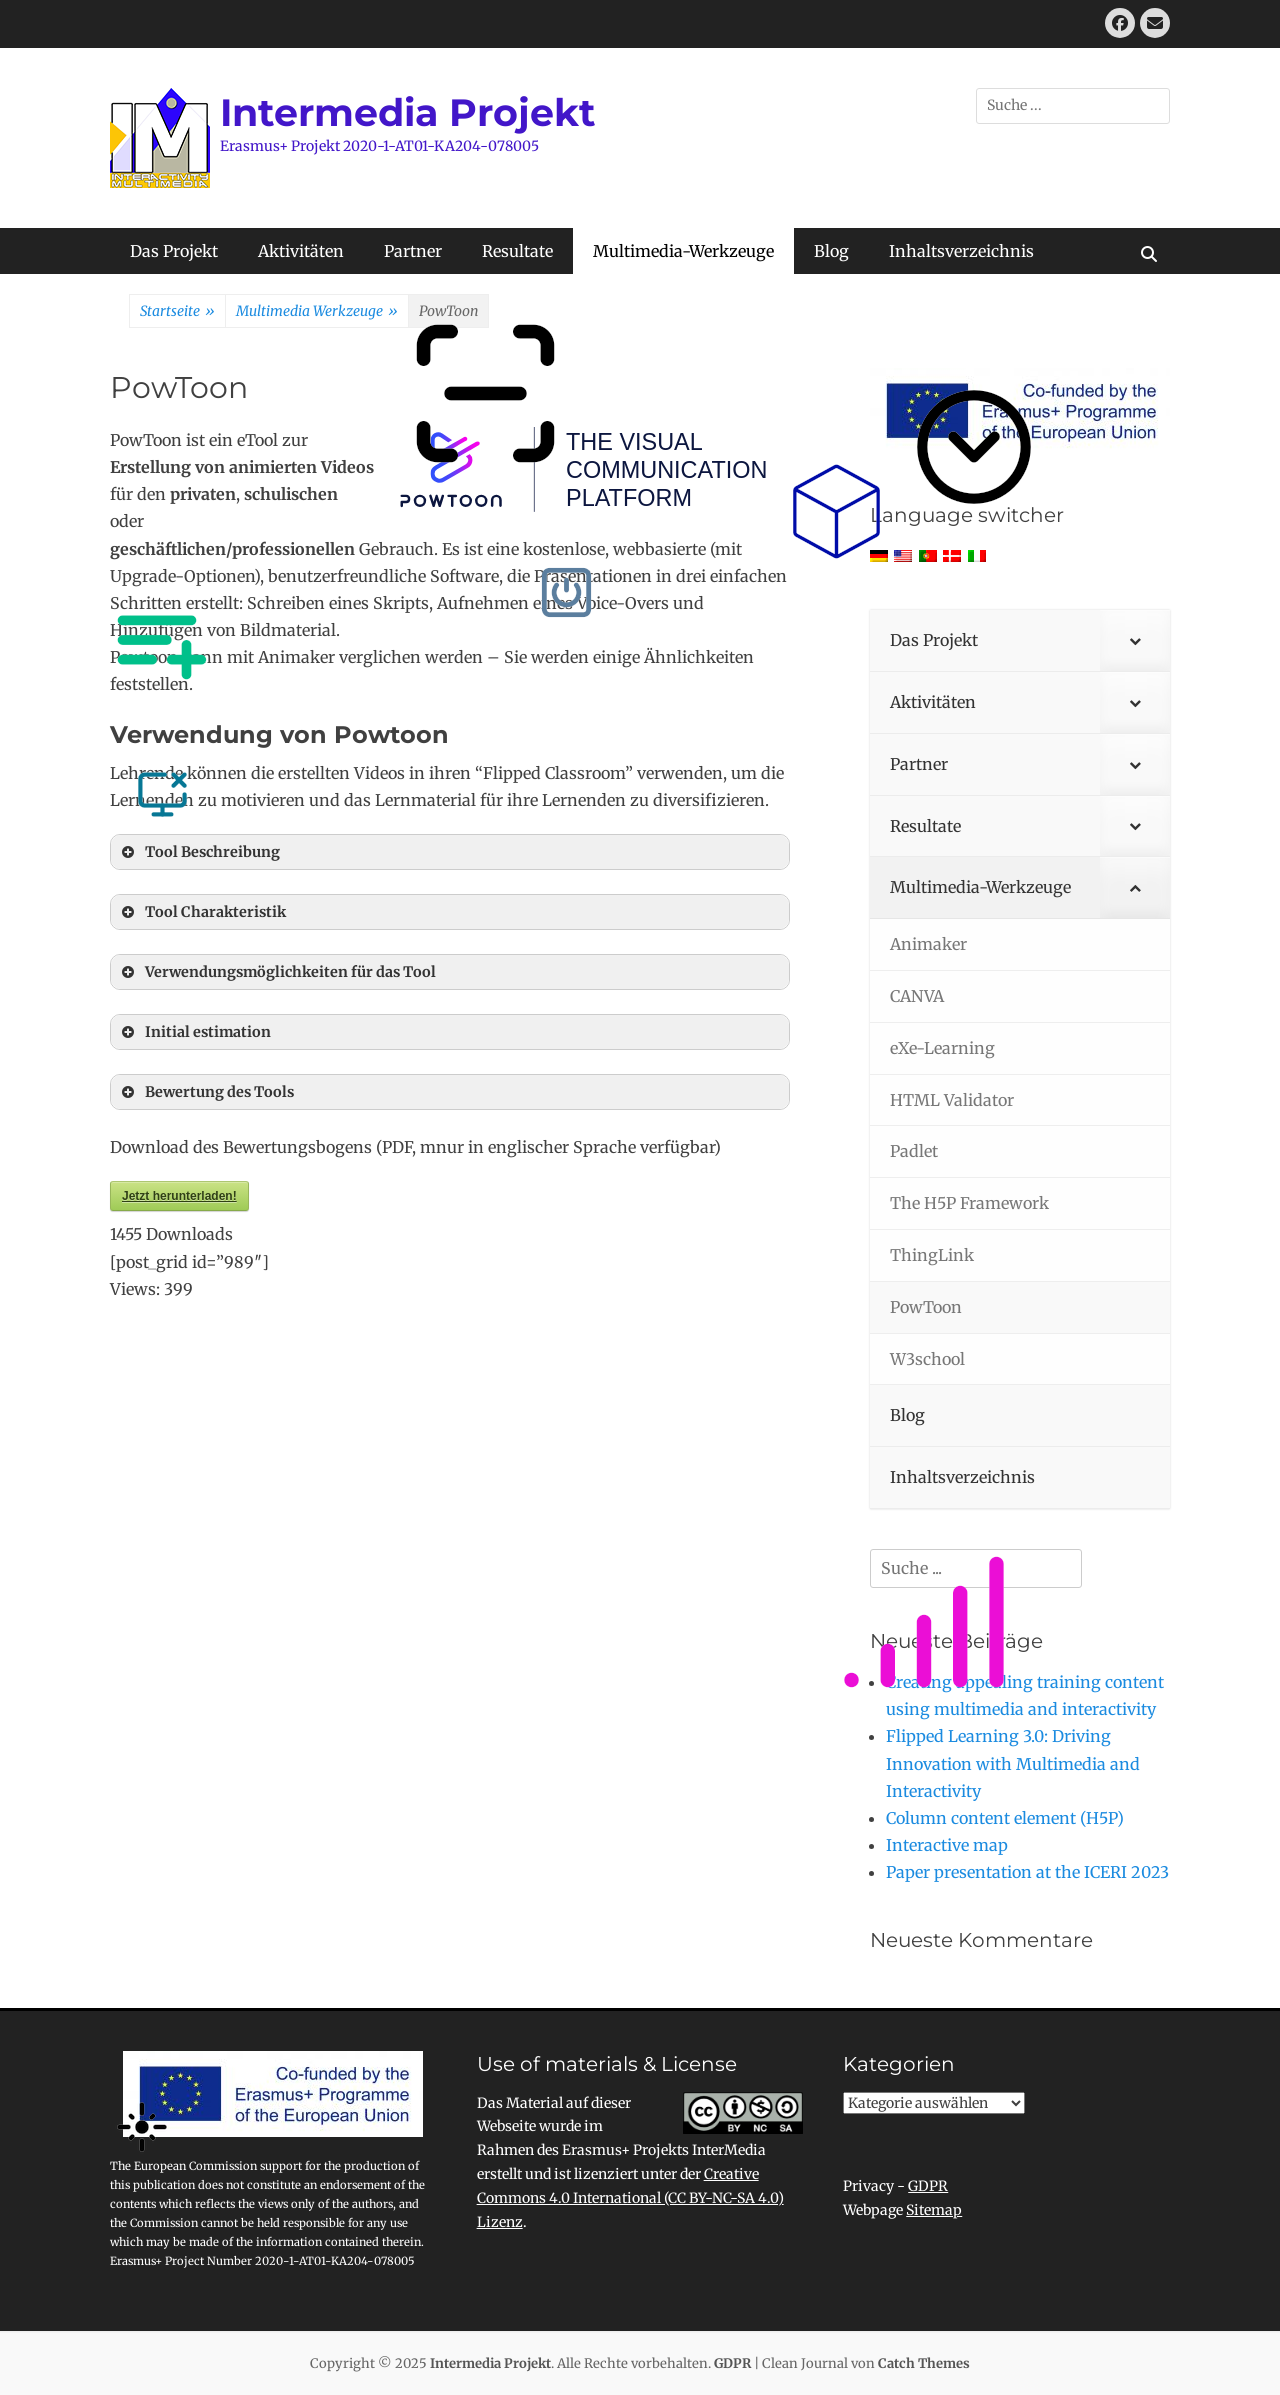 The height and width of the screenshot is (2395, 1280). Describe the element at coordinates (162, 794) in the screenshot. I see `stop sharing your screen` at that location.